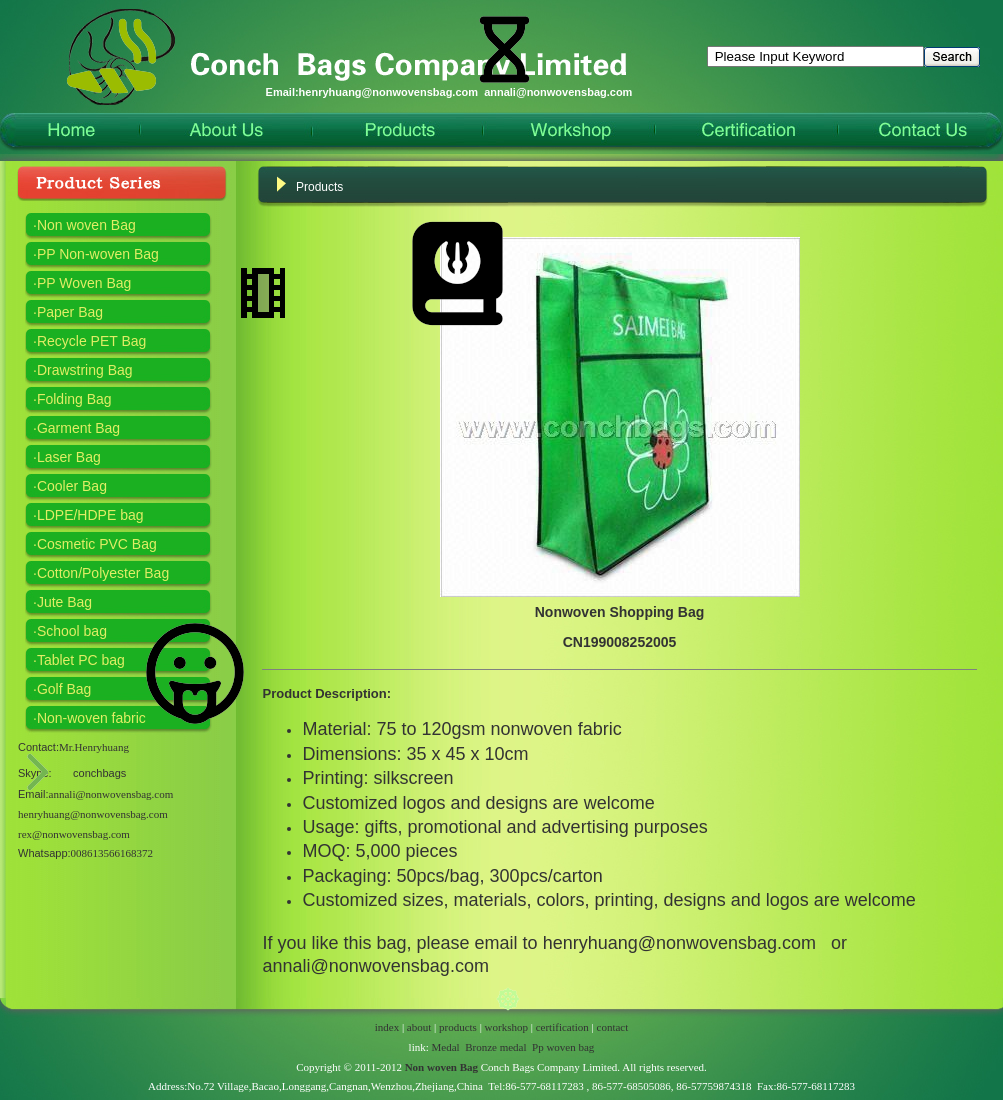 The width and height of the screenshot is (1003, 1100). Describe the element at coordinates (504, 49) in the screenshot. I see `indicates loading or processing in progress` at that location.